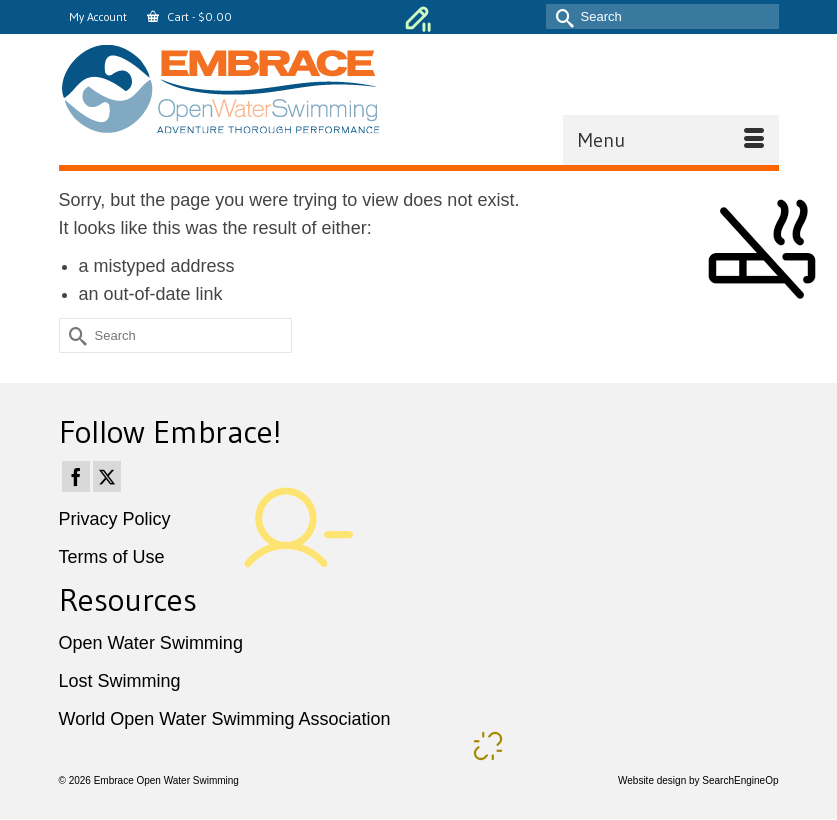 This screenshot has width=837, height=820. Describe the element at coordinates (488, 746) in the screenshot. I see `unlink or disconnect a shared resource` at that location.